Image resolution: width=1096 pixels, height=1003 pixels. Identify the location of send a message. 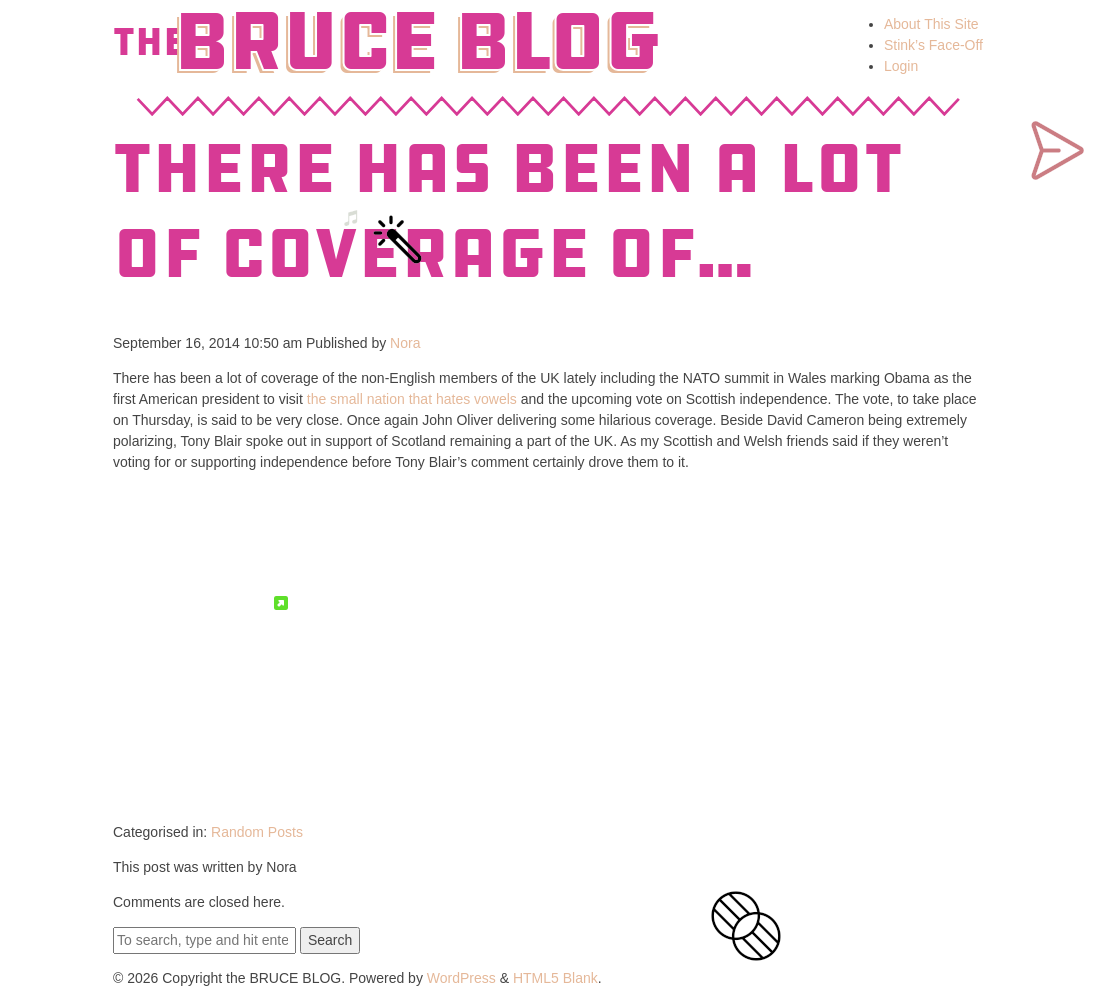
(1054, 150).